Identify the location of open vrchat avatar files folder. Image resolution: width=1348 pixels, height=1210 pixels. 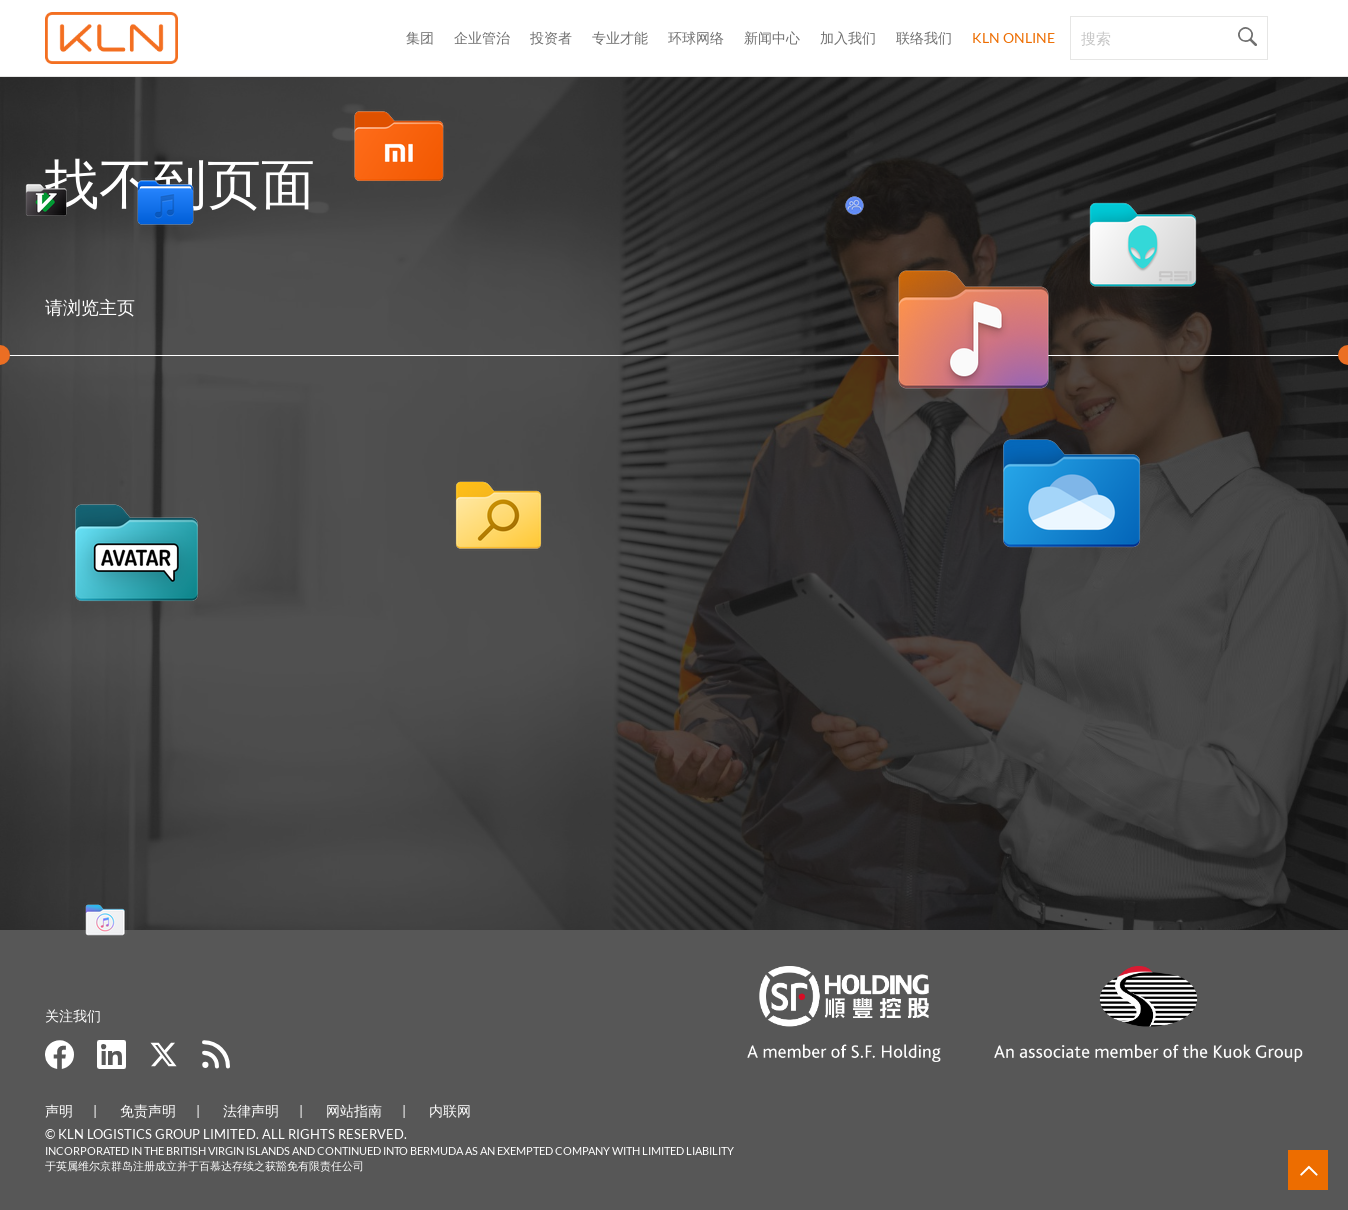
(136, 556).